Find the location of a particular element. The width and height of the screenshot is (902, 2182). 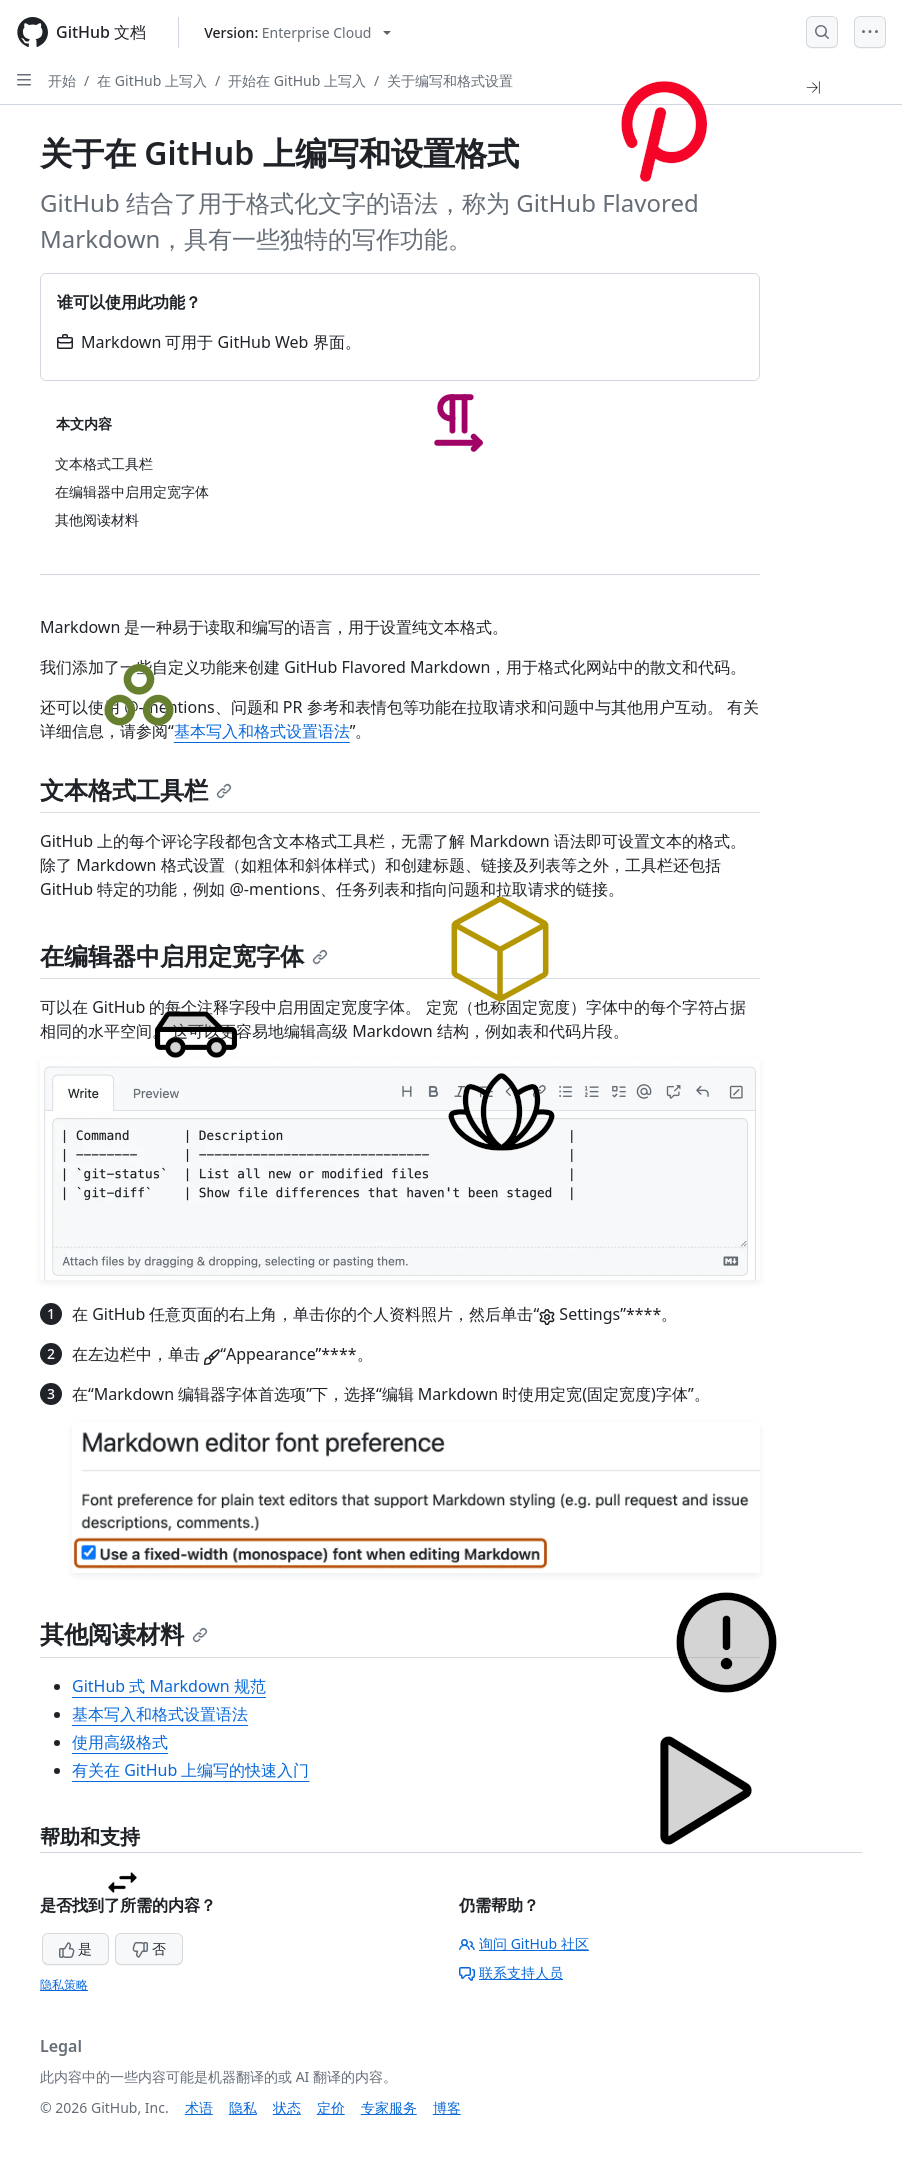

view connected items or groups is located at coordinates (139, 696).